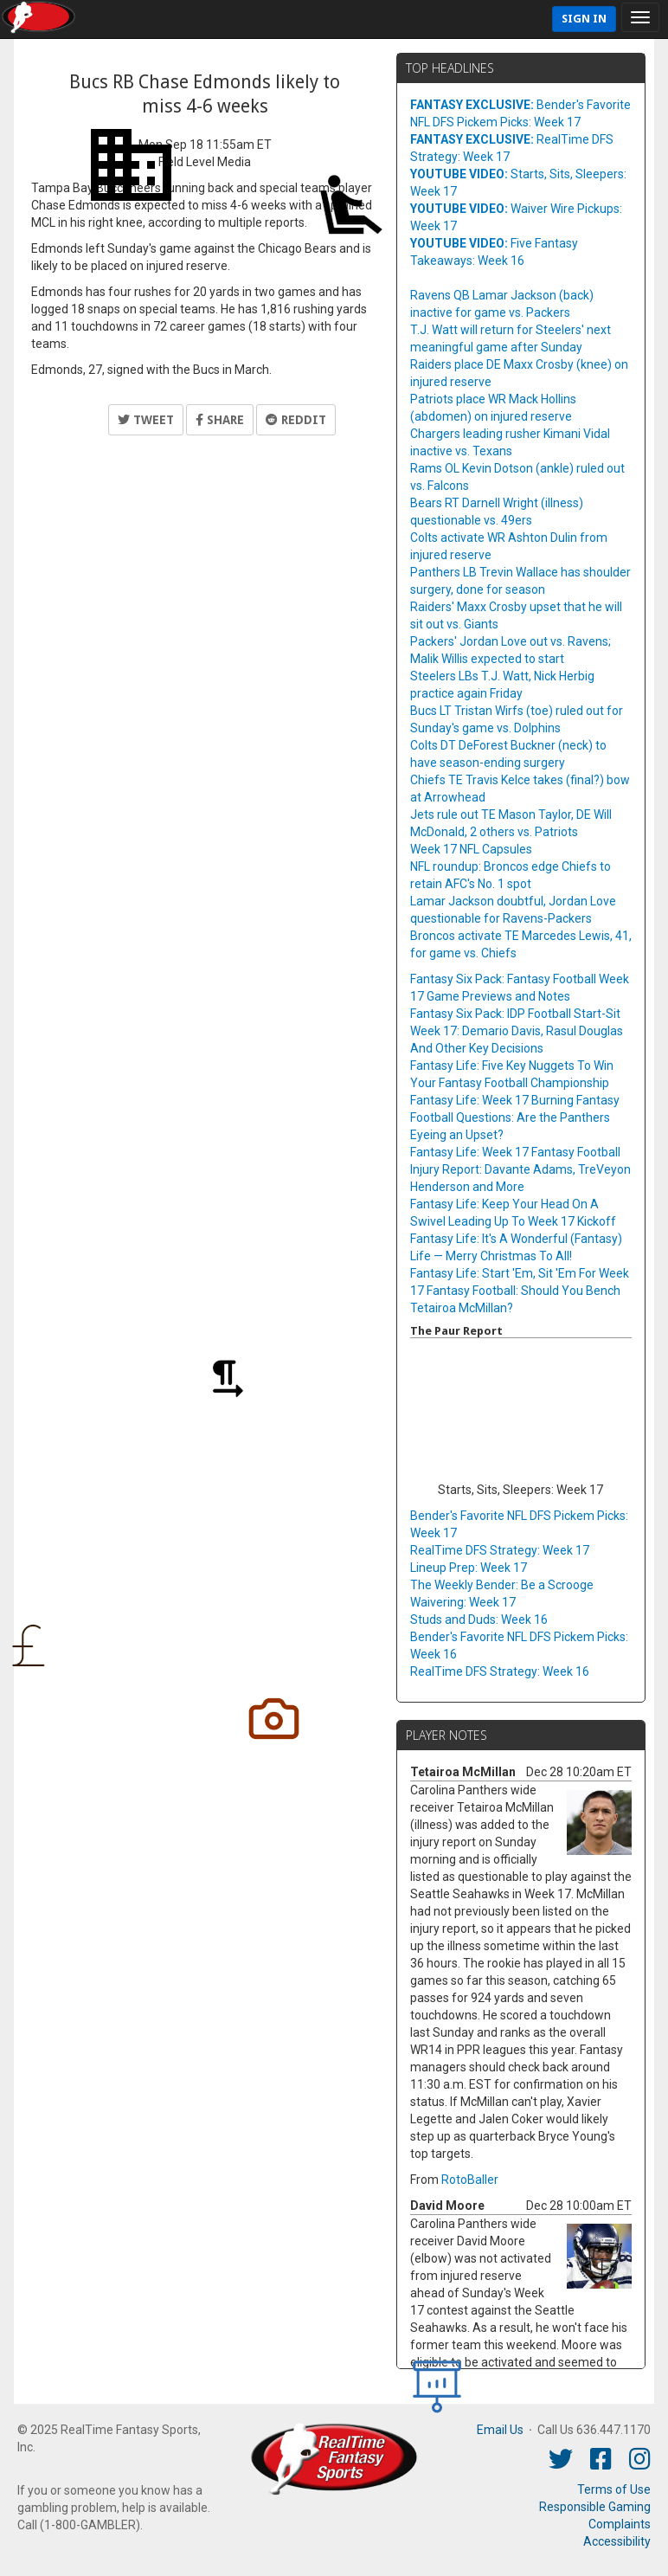 The image size is (668, 2576). I want to click on view prices in british pounds, so click(30, 1646).